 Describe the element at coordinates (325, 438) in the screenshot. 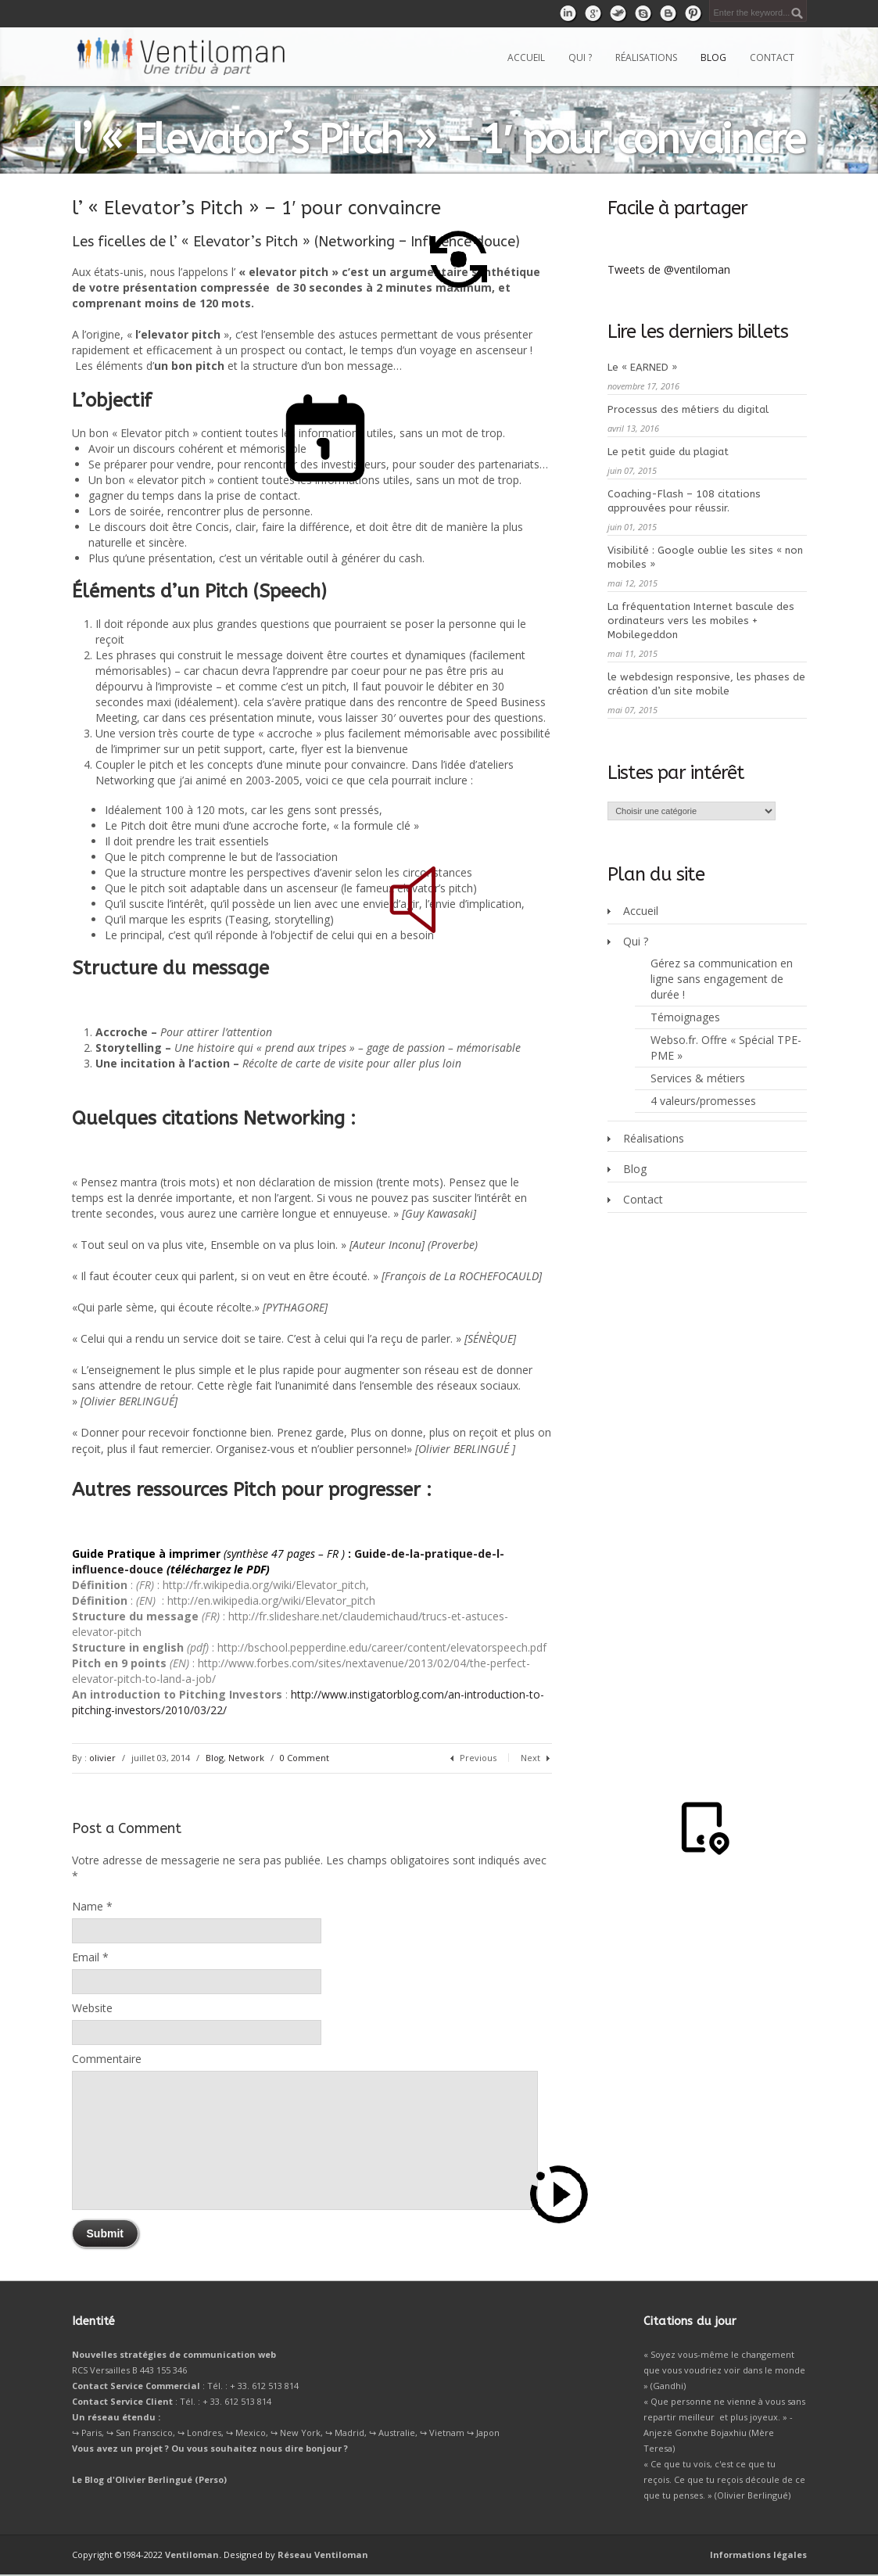

I see `view calendar or schedule` at that location.